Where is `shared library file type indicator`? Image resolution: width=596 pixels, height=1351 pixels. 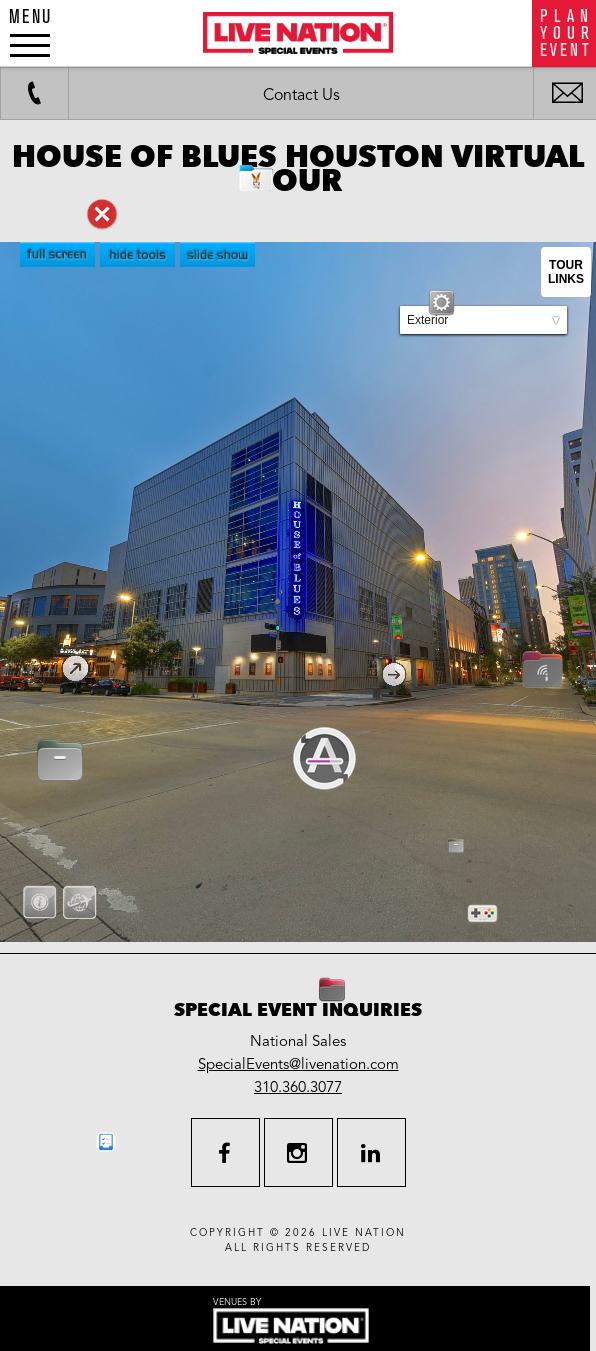 shared library file type indicator is located at coordinates (441, 302).